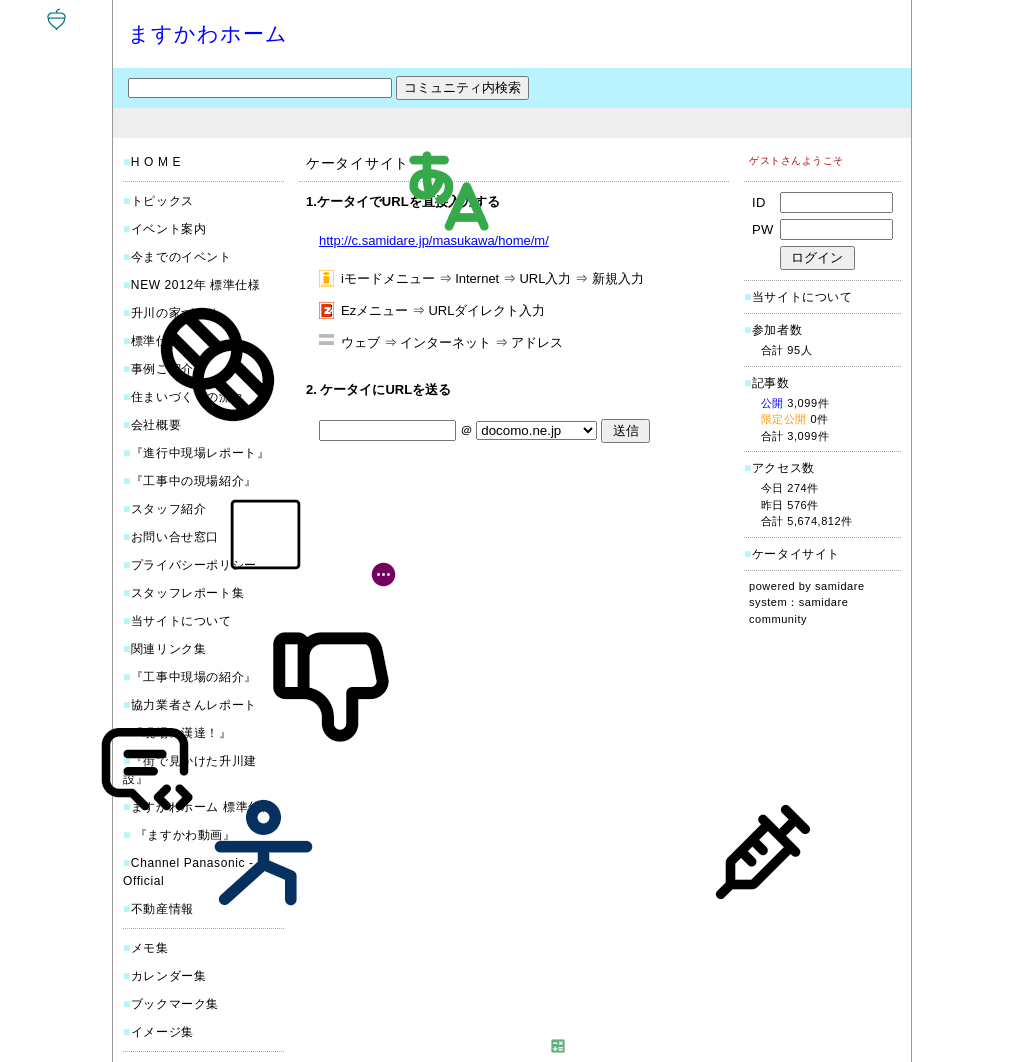  I want to click on open calculator or math tools, so click(558, 1046).